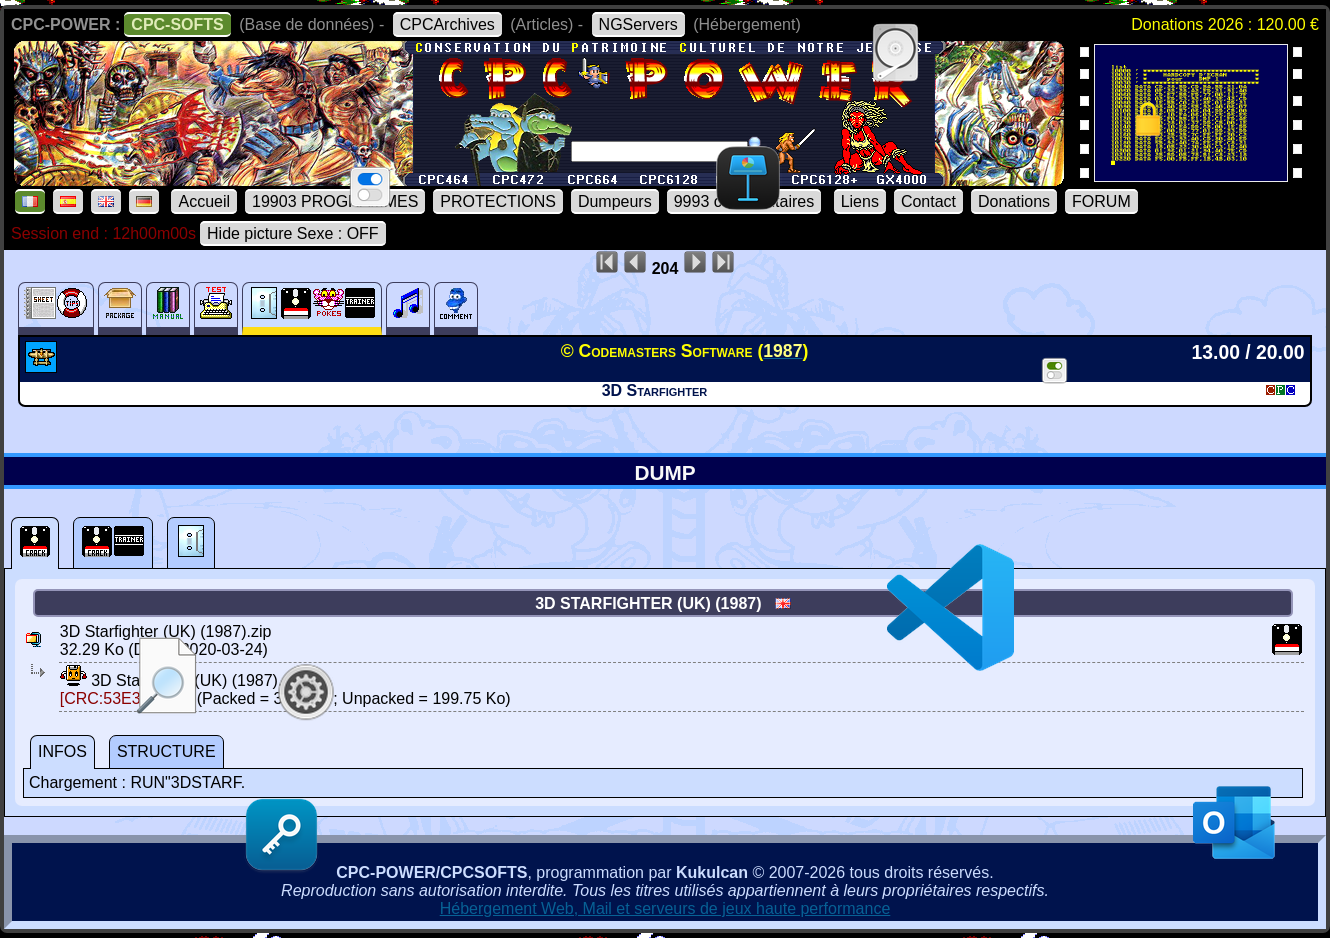  I want to click on open keynote to create or edit presentations, so click(748, 178).